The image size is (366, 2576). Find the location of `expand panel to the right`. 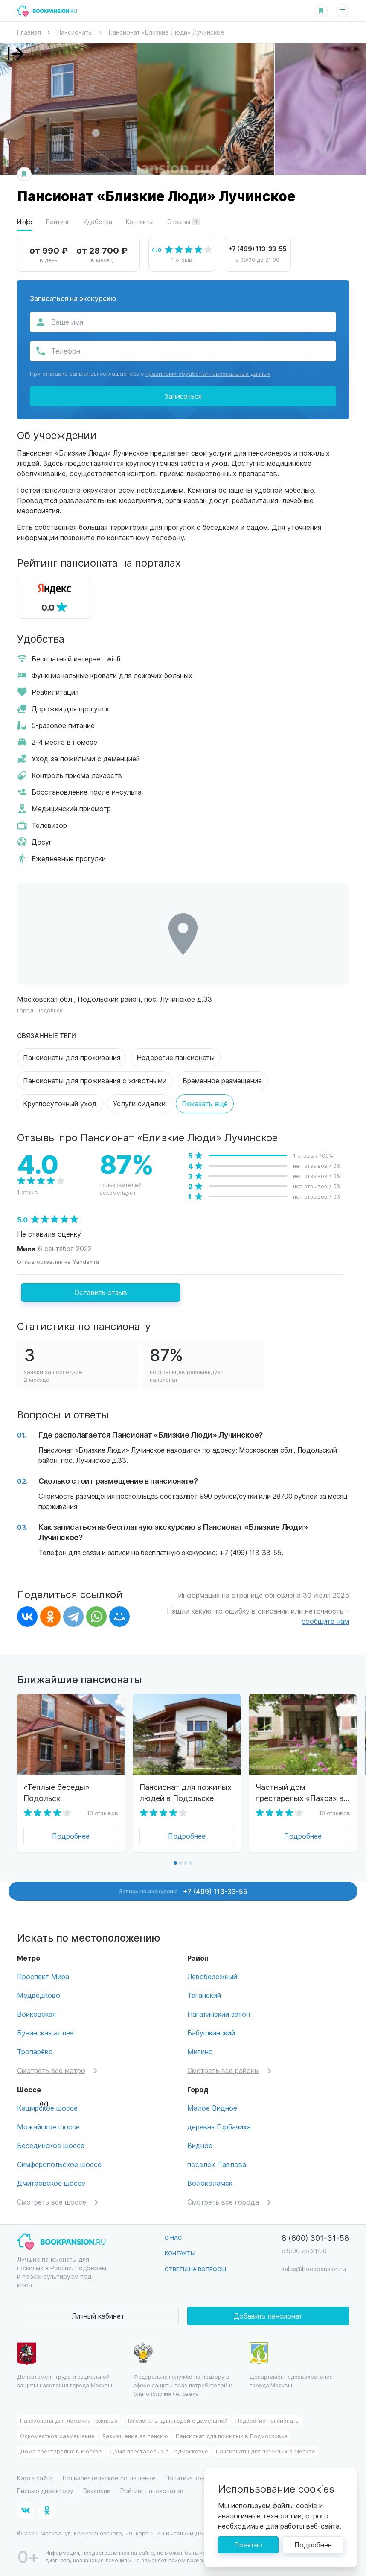

expand panel to the right is located at coordinates (15, 54).